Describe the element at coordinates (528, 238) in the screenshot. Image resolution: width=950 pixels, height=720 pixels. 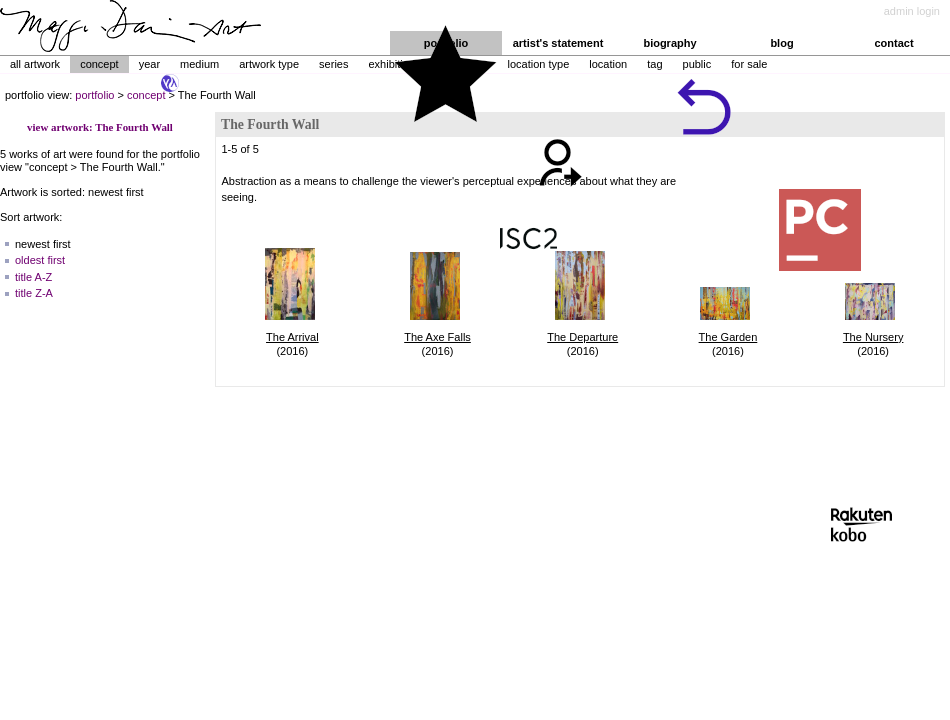
I see `ISC² official logo` at that location.